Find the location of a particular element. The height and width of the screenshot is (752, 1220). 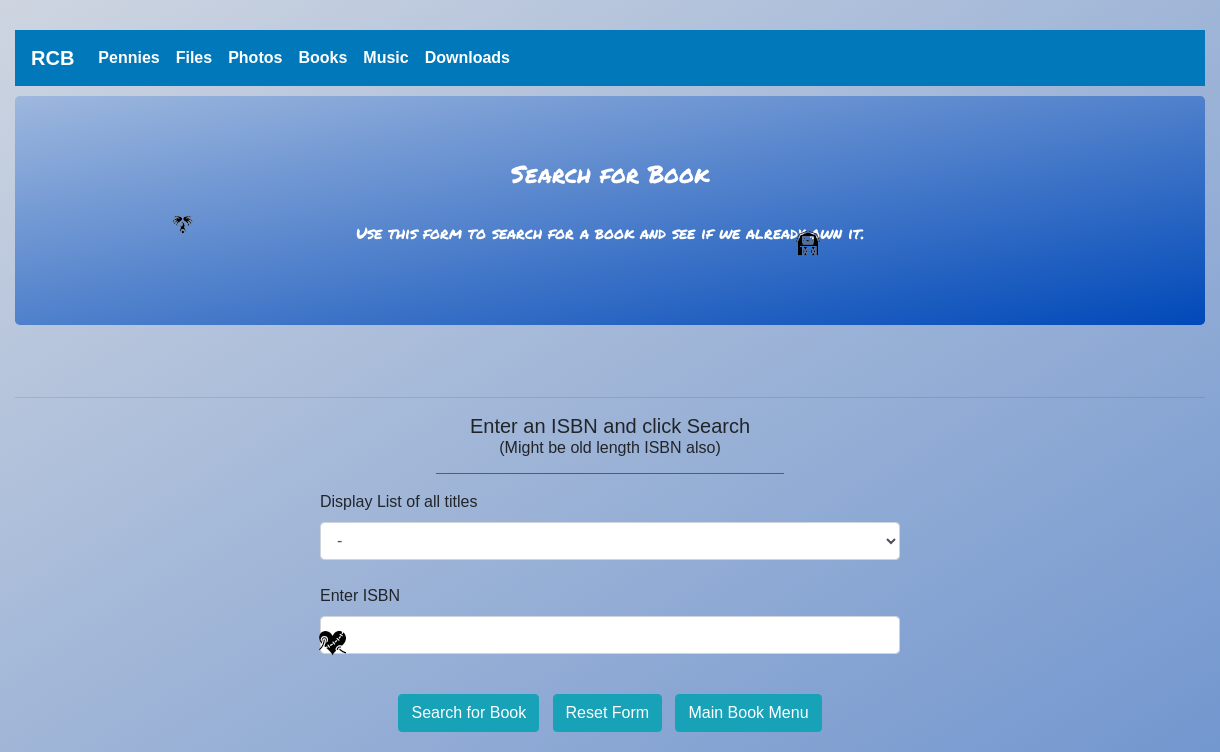

ignite or activate a fire-related feature is located at coordinates (182, 223).